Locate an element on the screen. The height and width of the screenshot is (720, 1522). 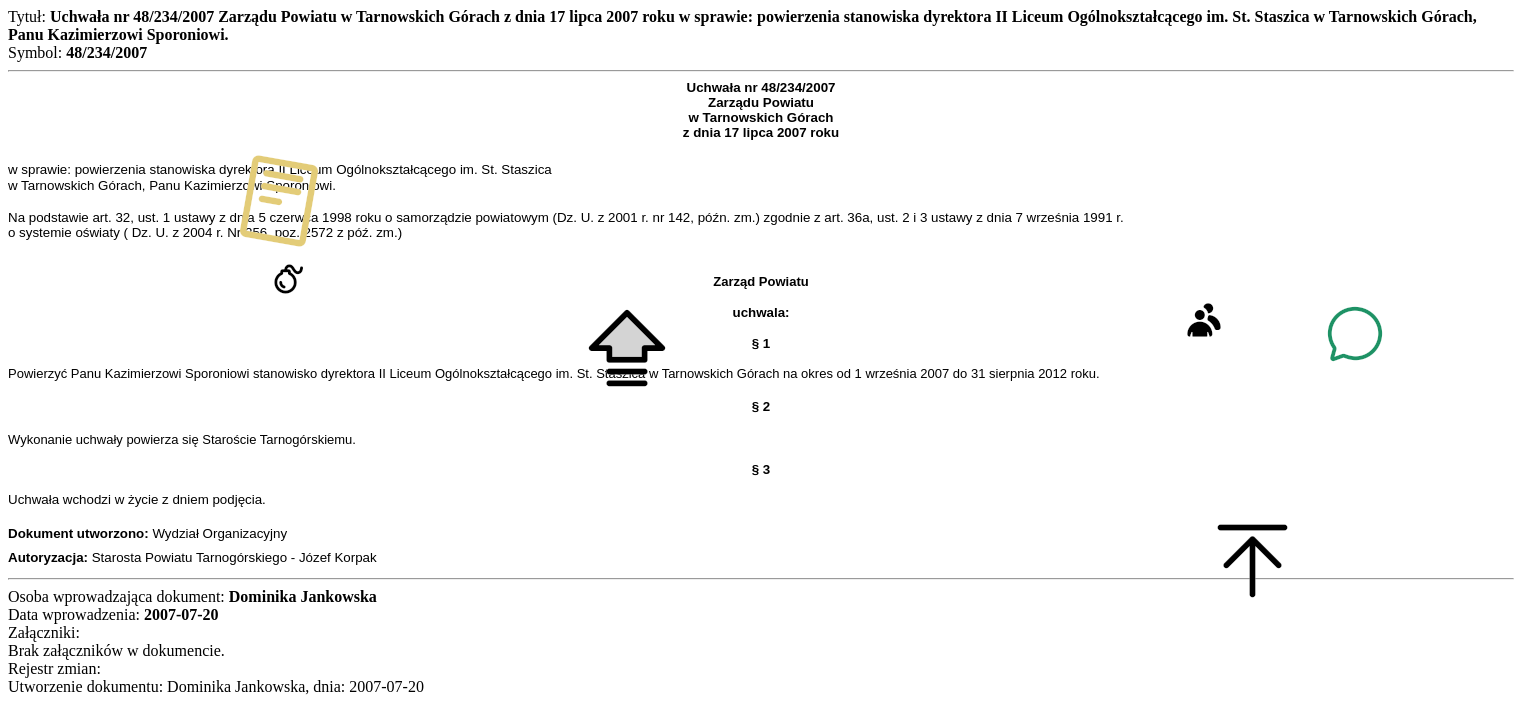
view friends list is located at coordinates (1204, 320).